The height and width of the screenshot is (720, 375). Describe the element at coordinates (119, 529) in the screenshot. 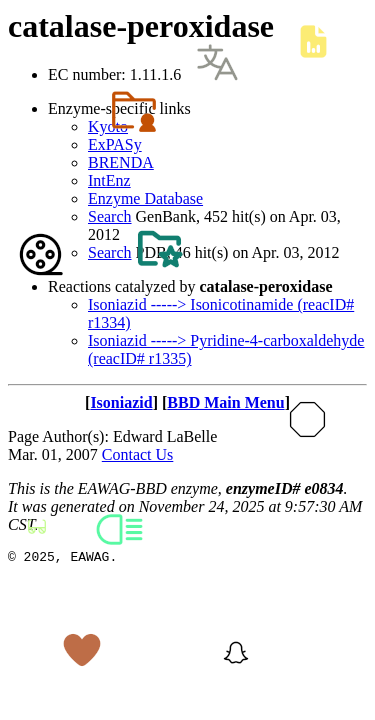

I see `toggle vehicle headlights on/off` at that location.